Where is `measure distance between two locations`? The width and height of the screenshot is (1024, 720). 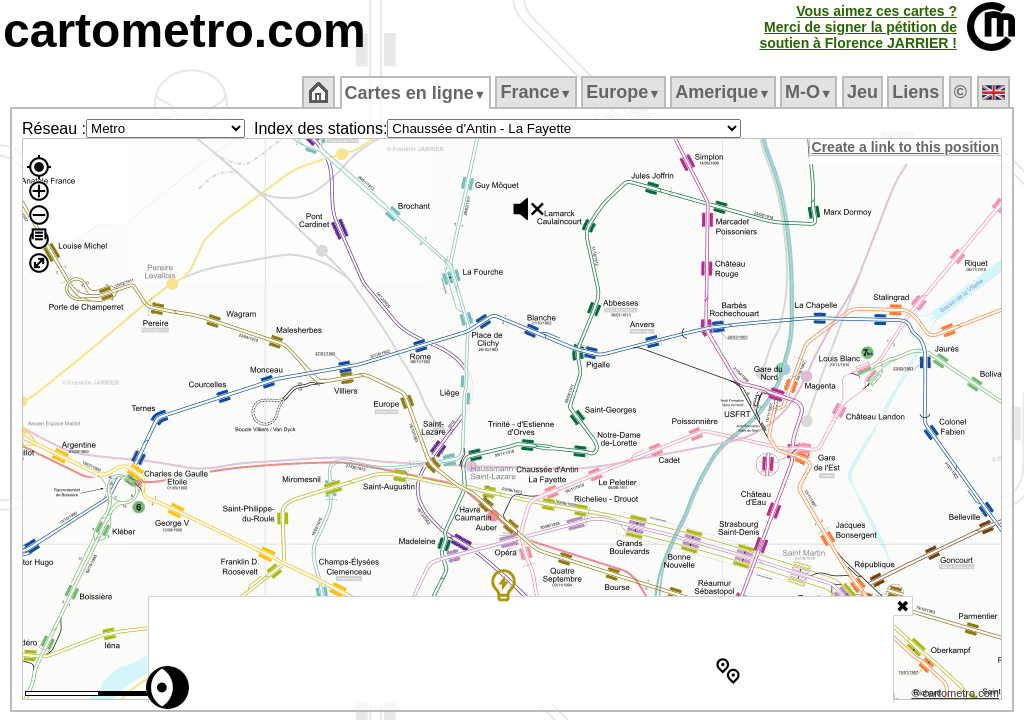
measure distance between two locations is located at coordinates (728, 671).